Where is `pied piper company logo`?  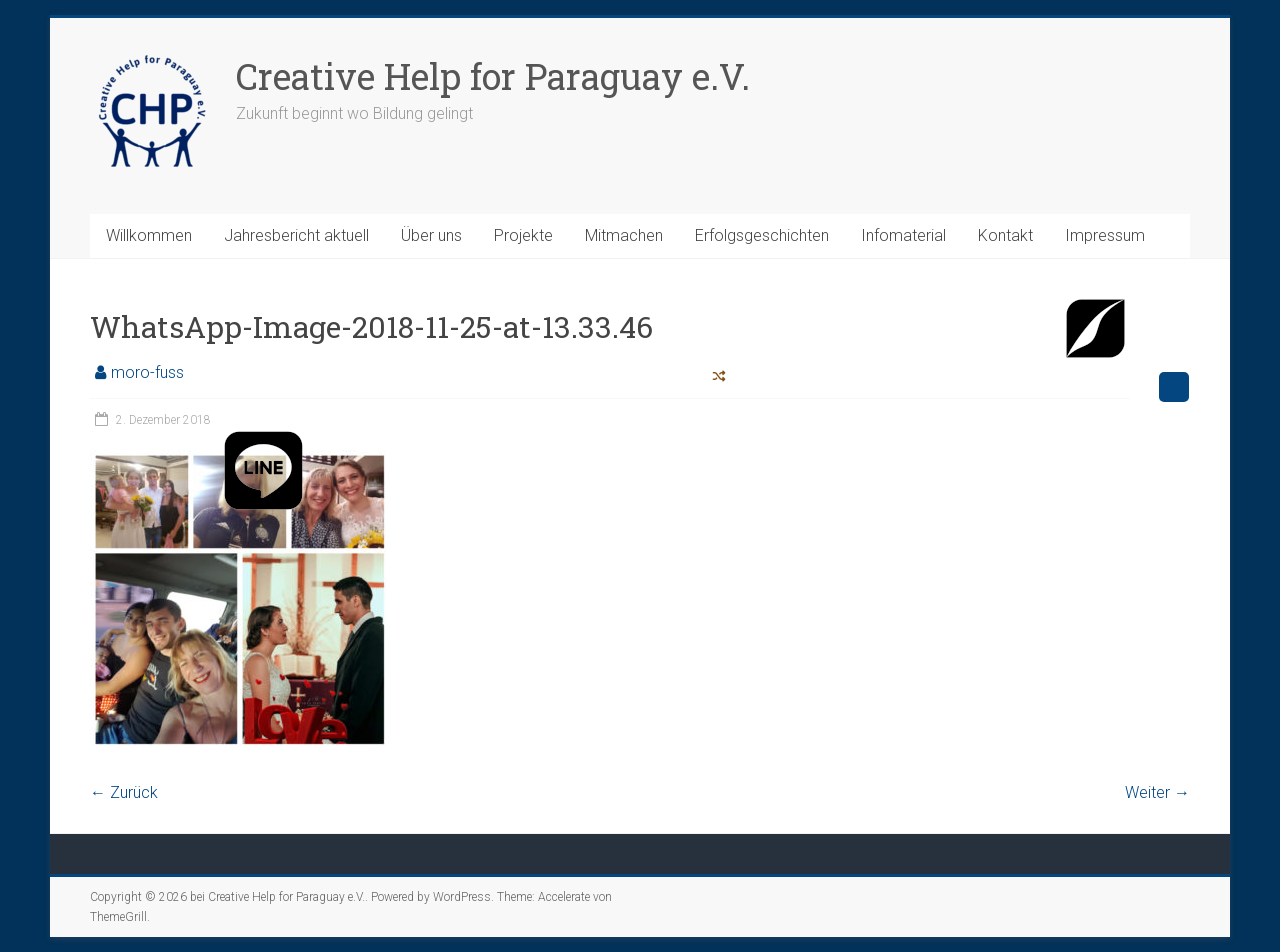 pied piper company logo is located at coordinates (1095, 328).